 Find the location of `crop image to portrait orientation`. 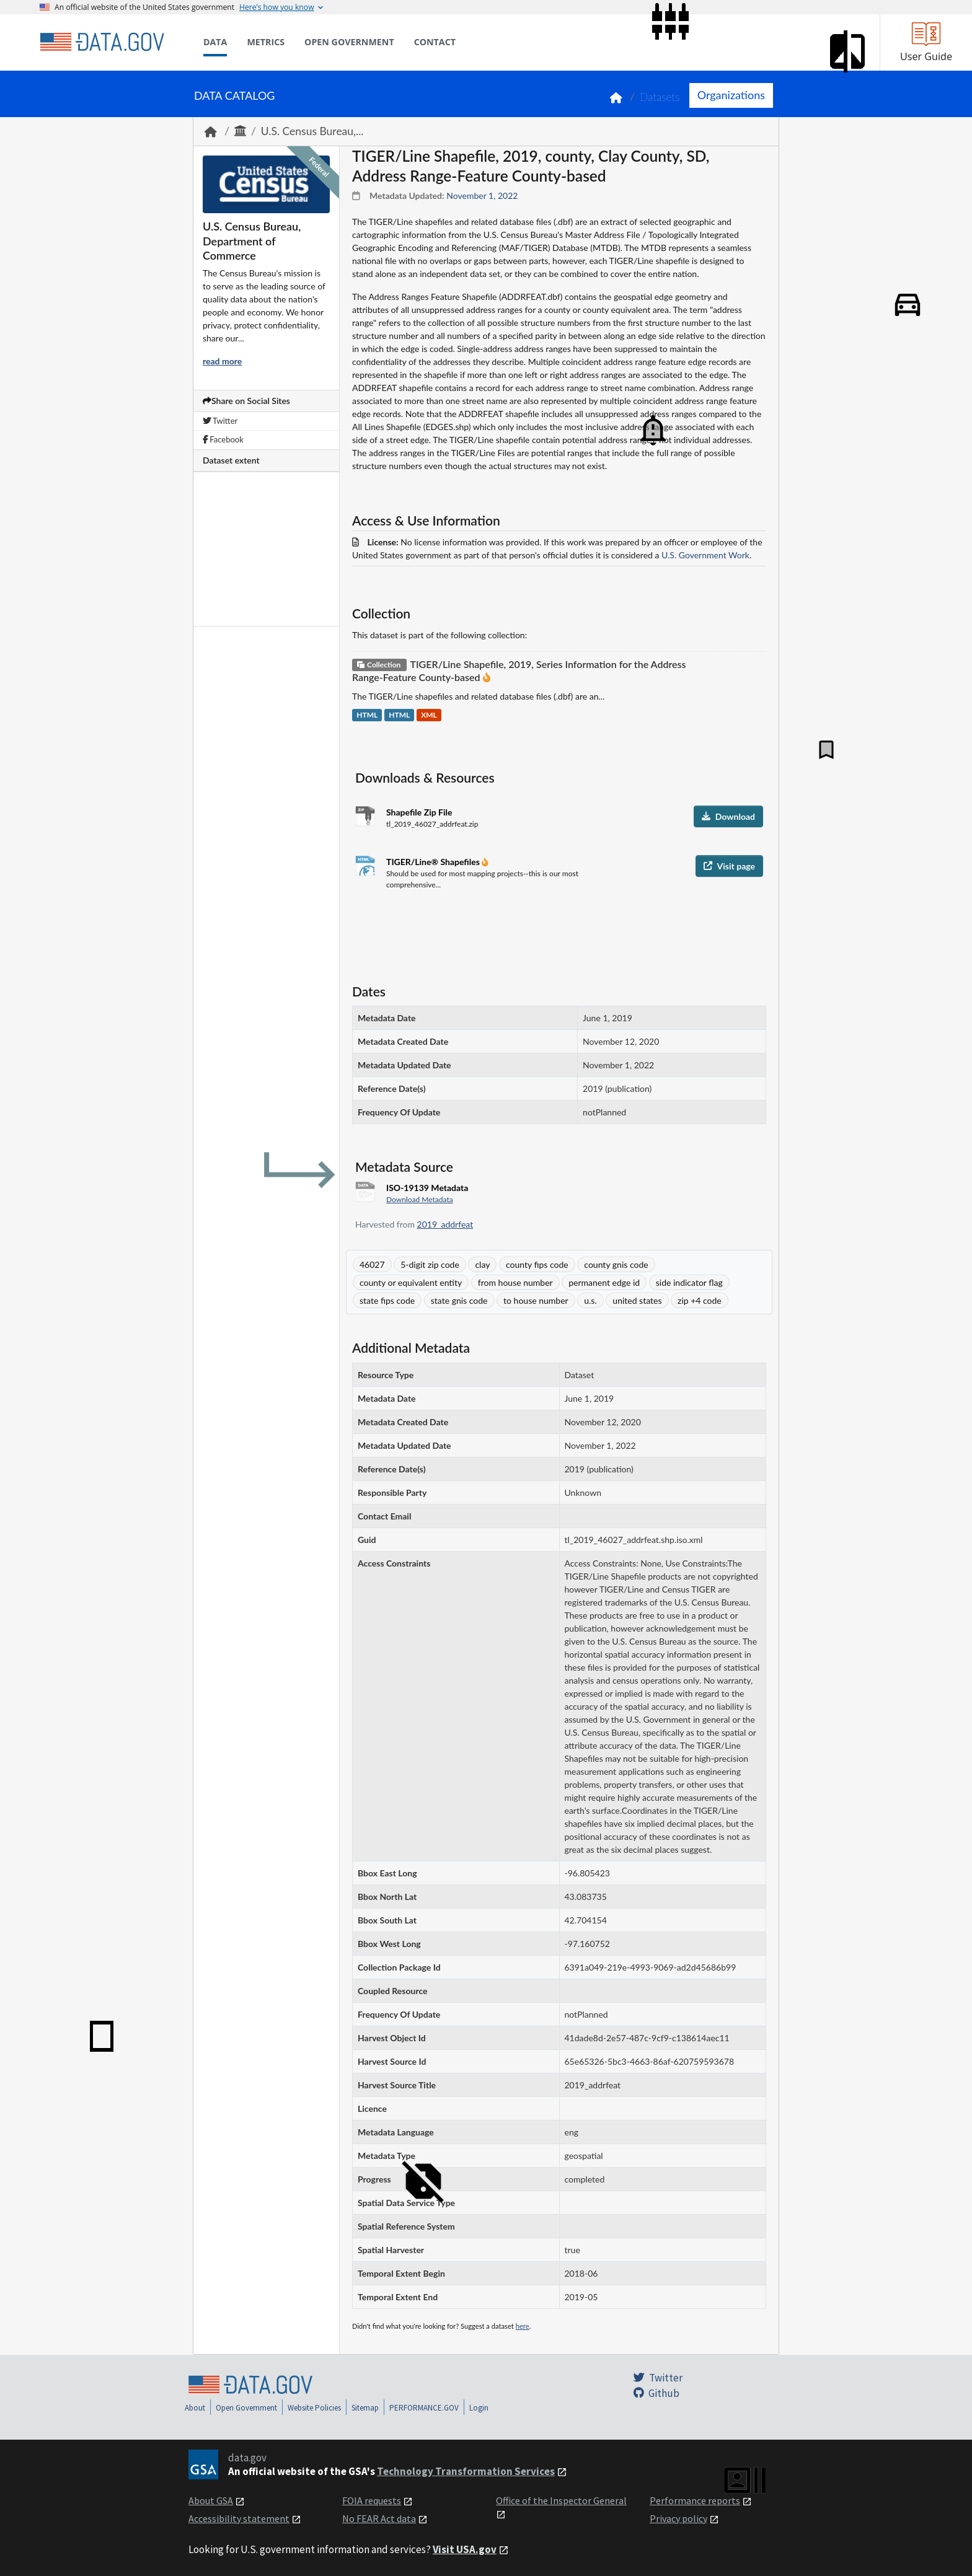

crop image to portrait orientation is located at coordinates (102, 2036).